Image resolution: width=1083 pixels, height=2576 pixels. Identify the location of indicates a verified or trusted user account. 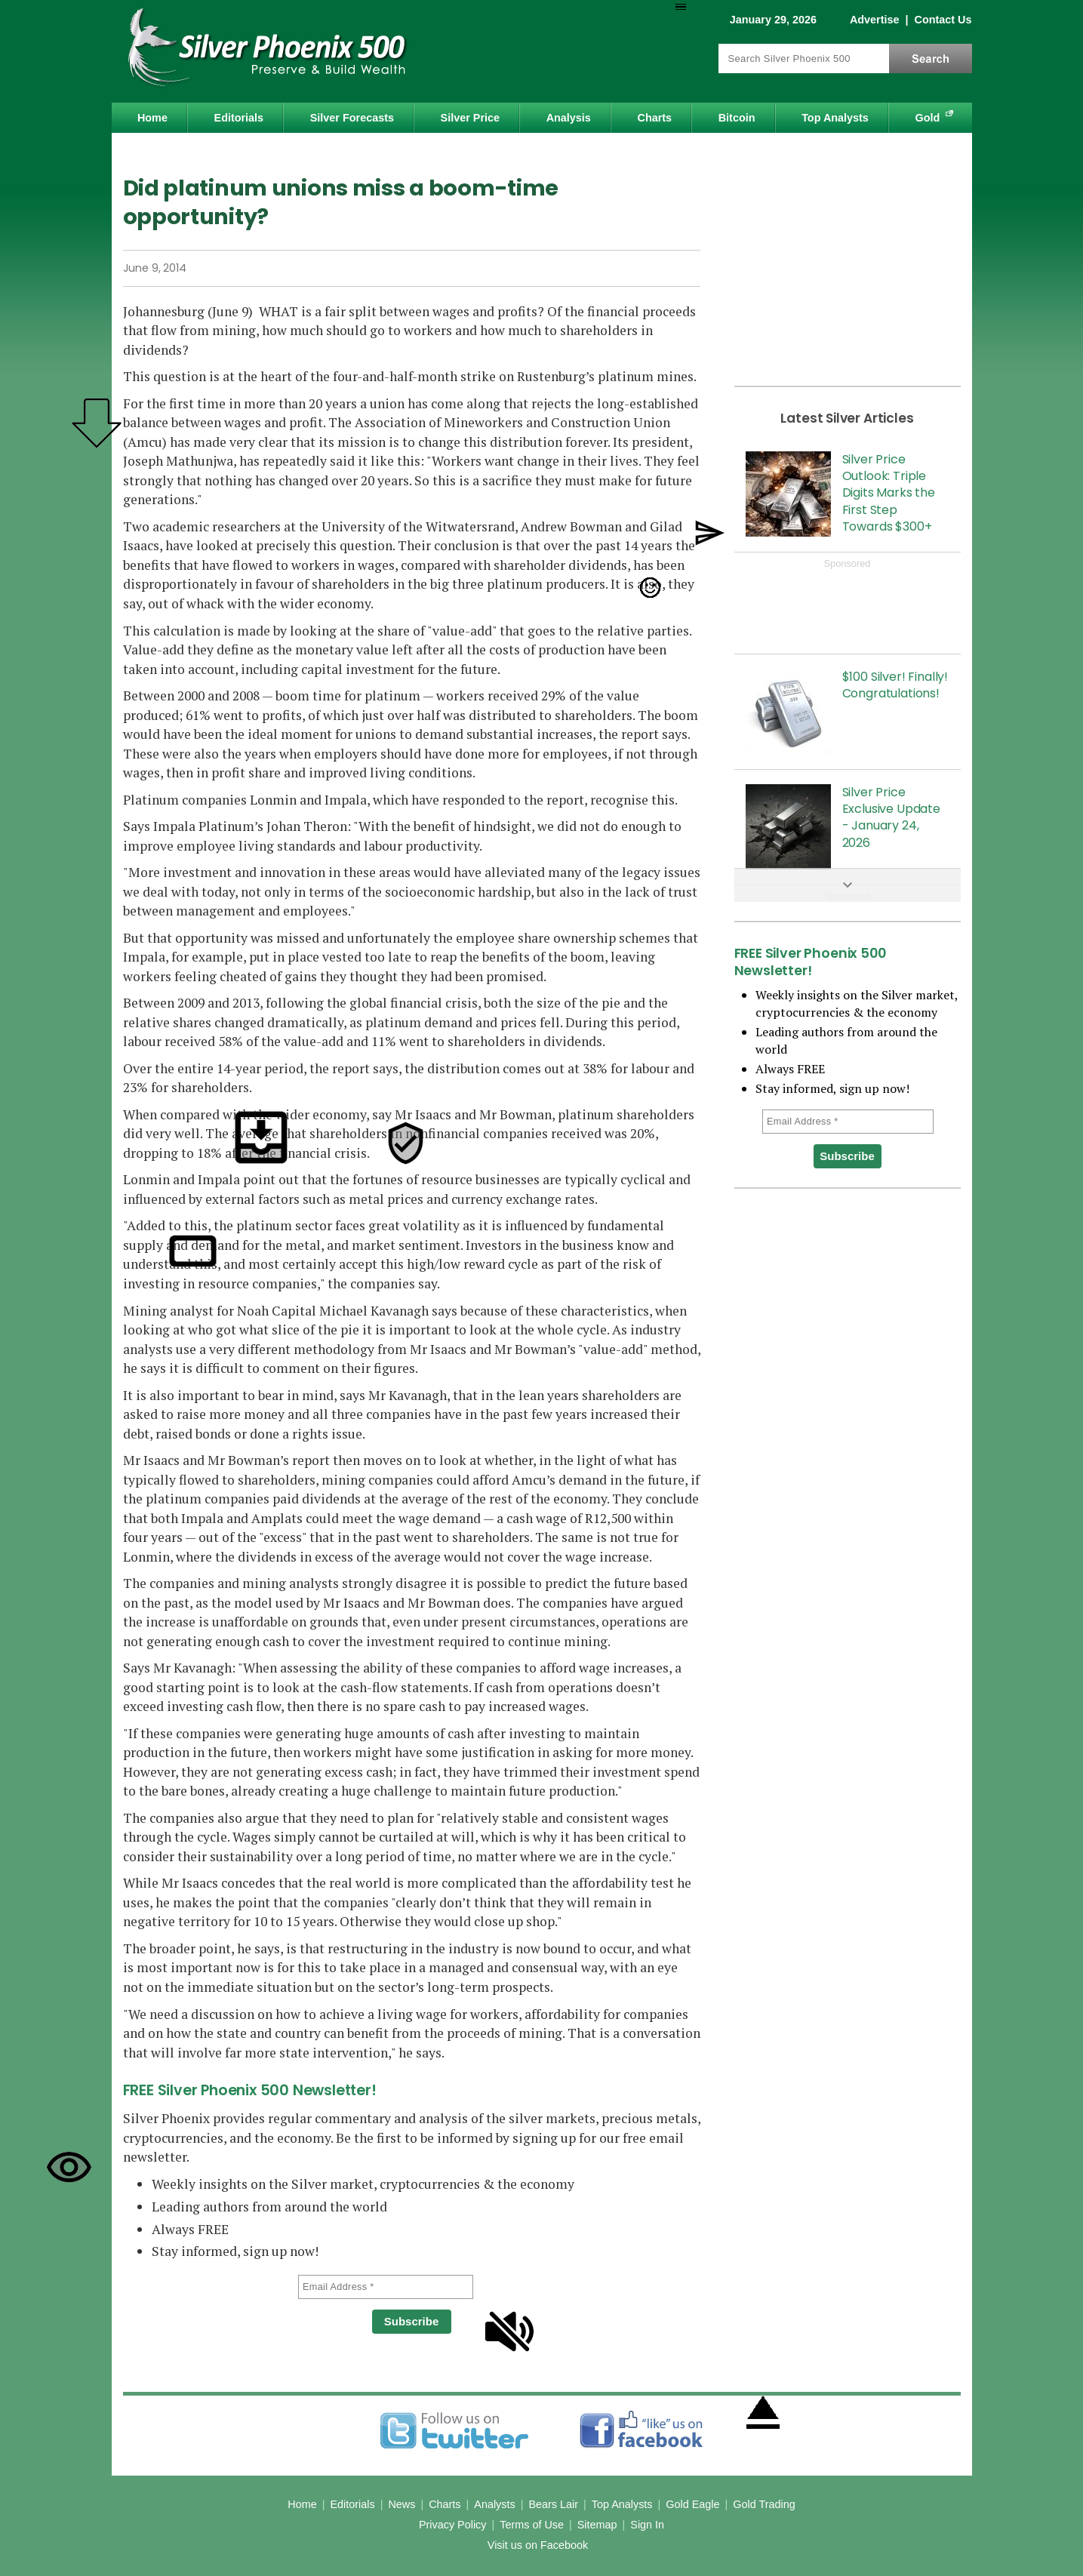
(405, 1143).